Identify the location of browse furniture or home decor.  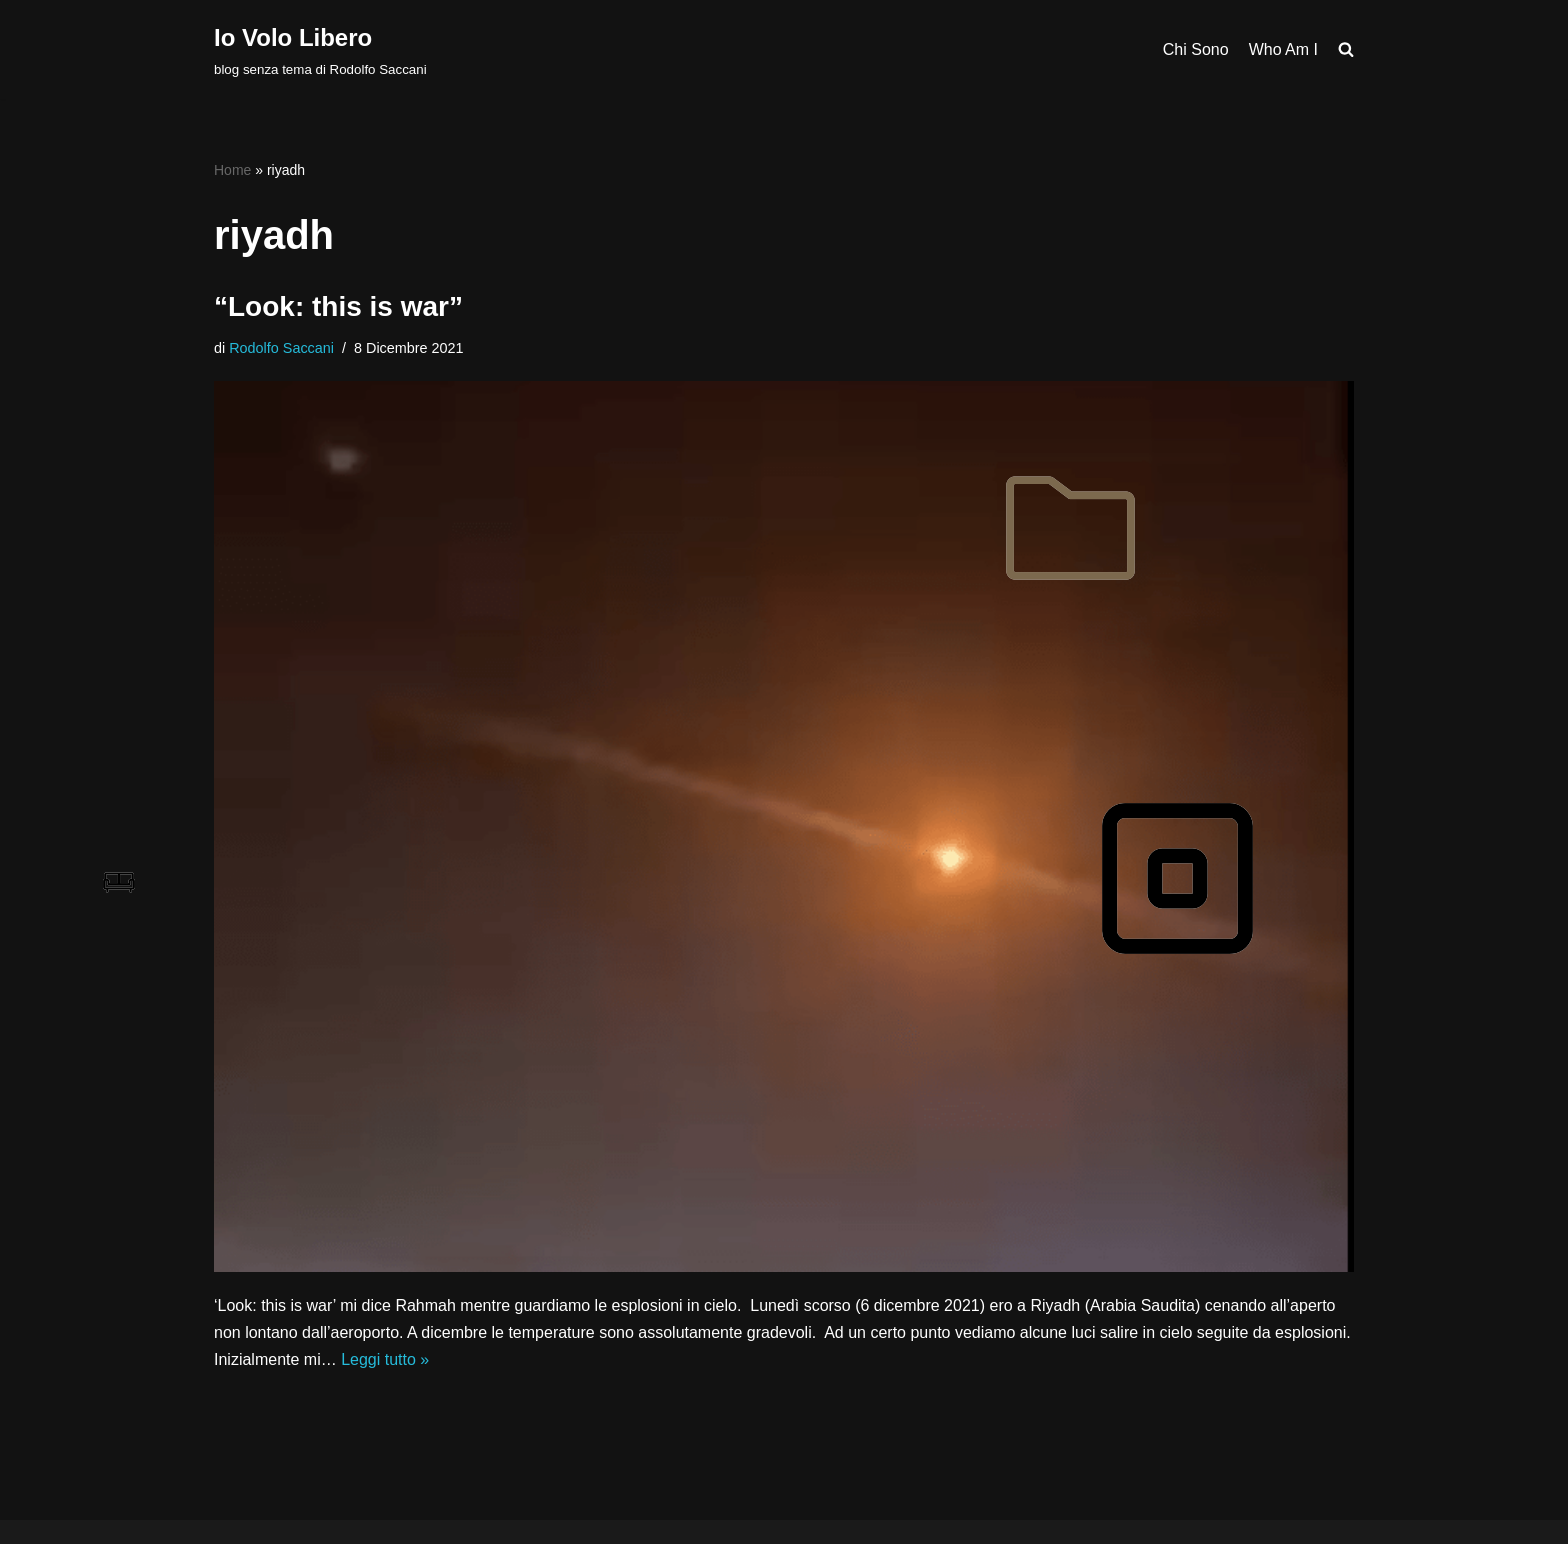
(119, 882).